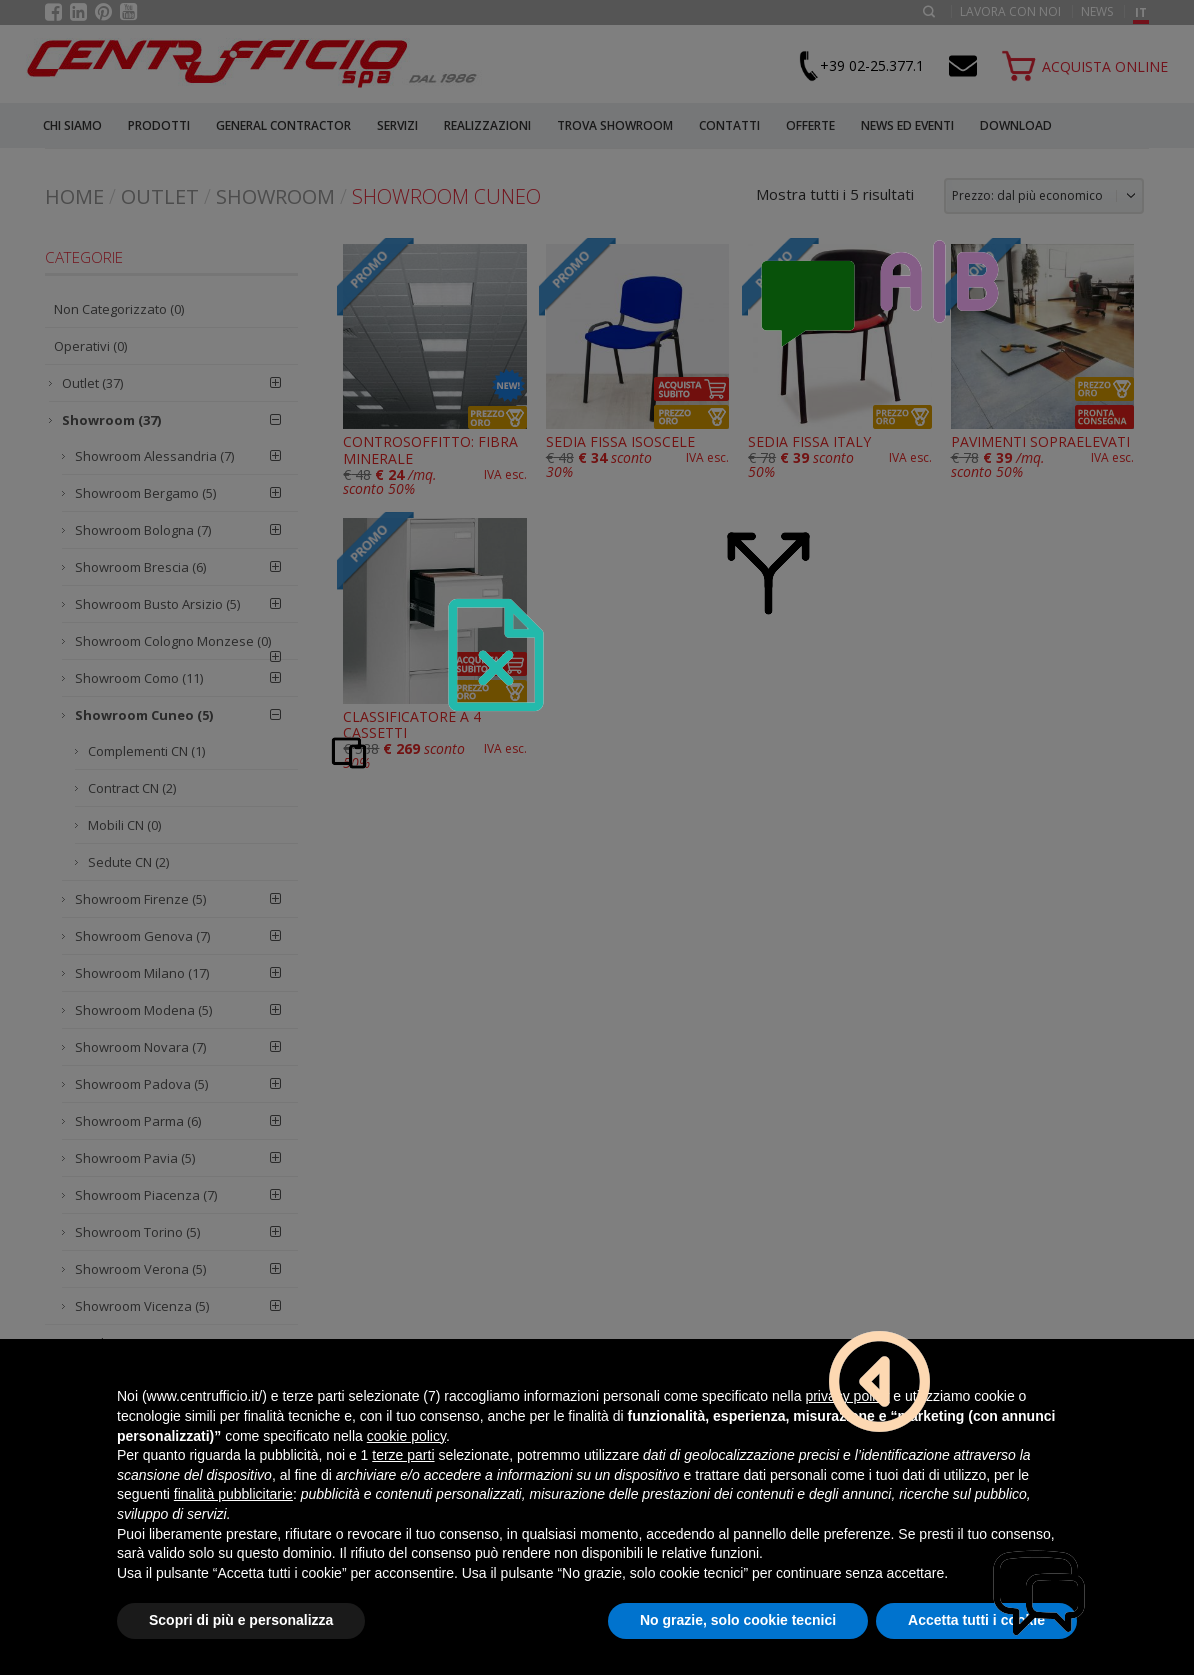 Image resolution: width=1194 pixels, height=1675 pixels. What do you see at coordinates (496, 655) in the screenshot?
I see `delete or remove a file` at bounding box center [496, 655].